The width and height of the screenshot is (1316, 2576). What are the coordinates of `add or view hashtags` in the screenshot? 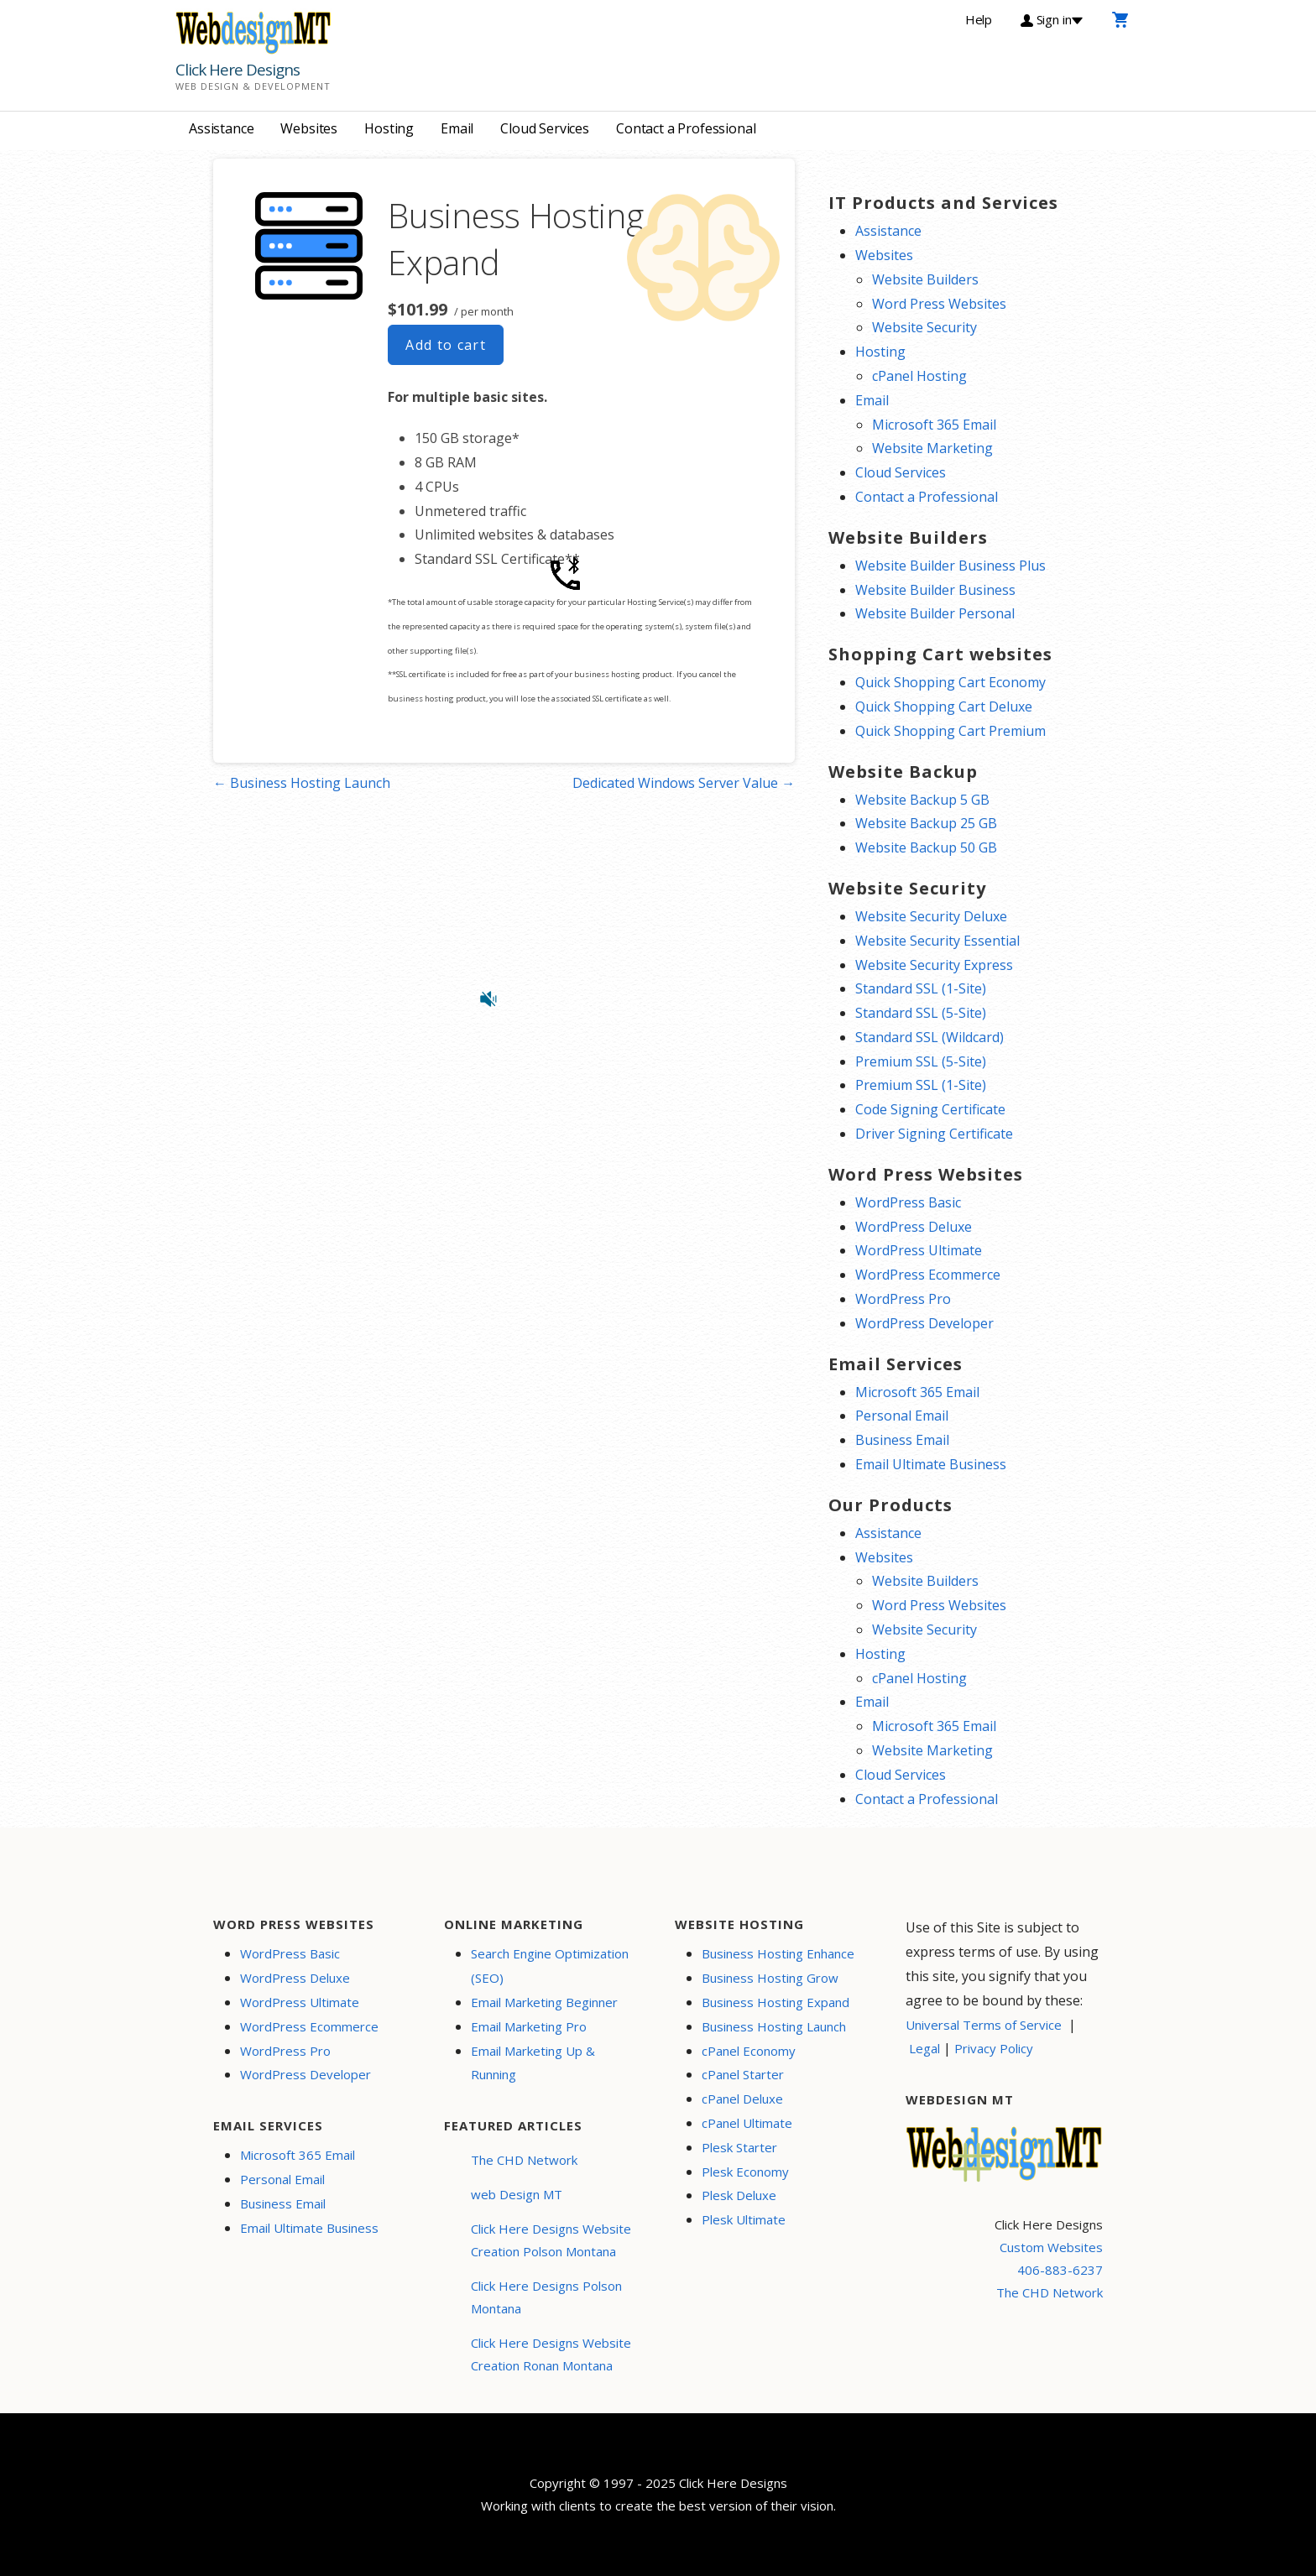 It's located at (972, 2162).